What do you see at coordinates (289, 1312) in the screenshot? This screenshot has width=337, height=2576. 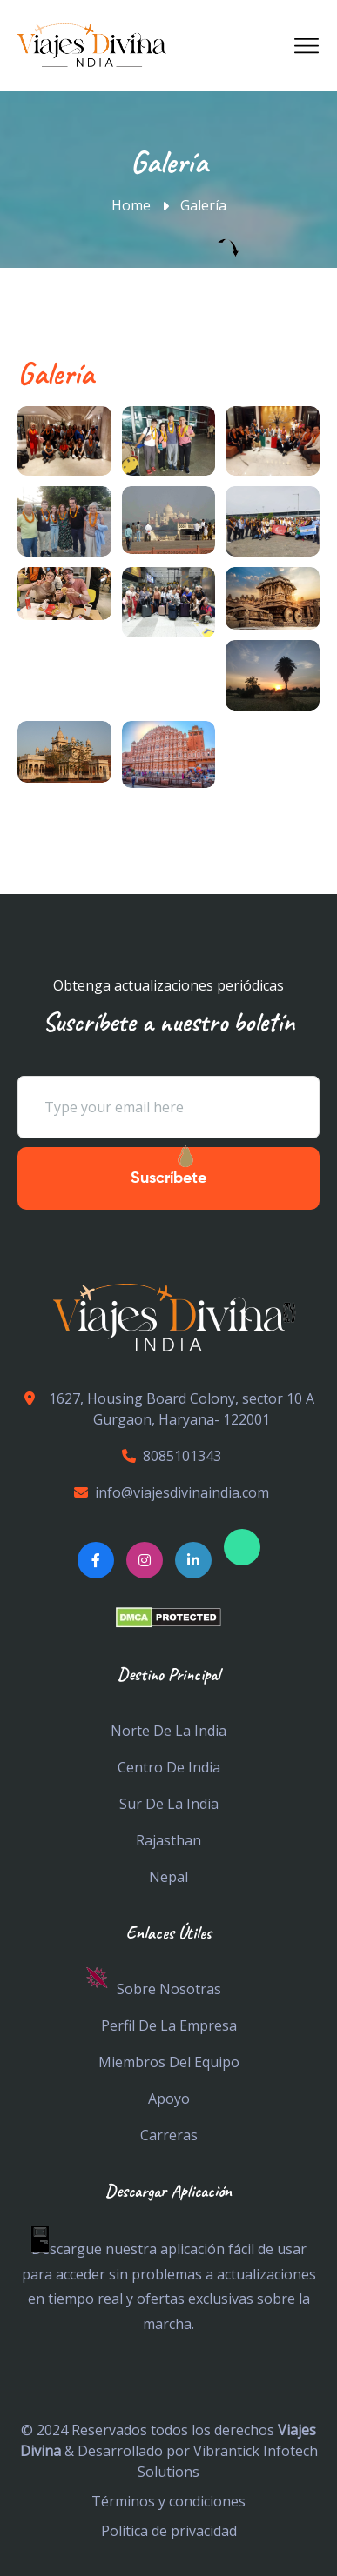 I see `select mucous pillar creature or obstacle in game` at bounding box center [289, 1312].